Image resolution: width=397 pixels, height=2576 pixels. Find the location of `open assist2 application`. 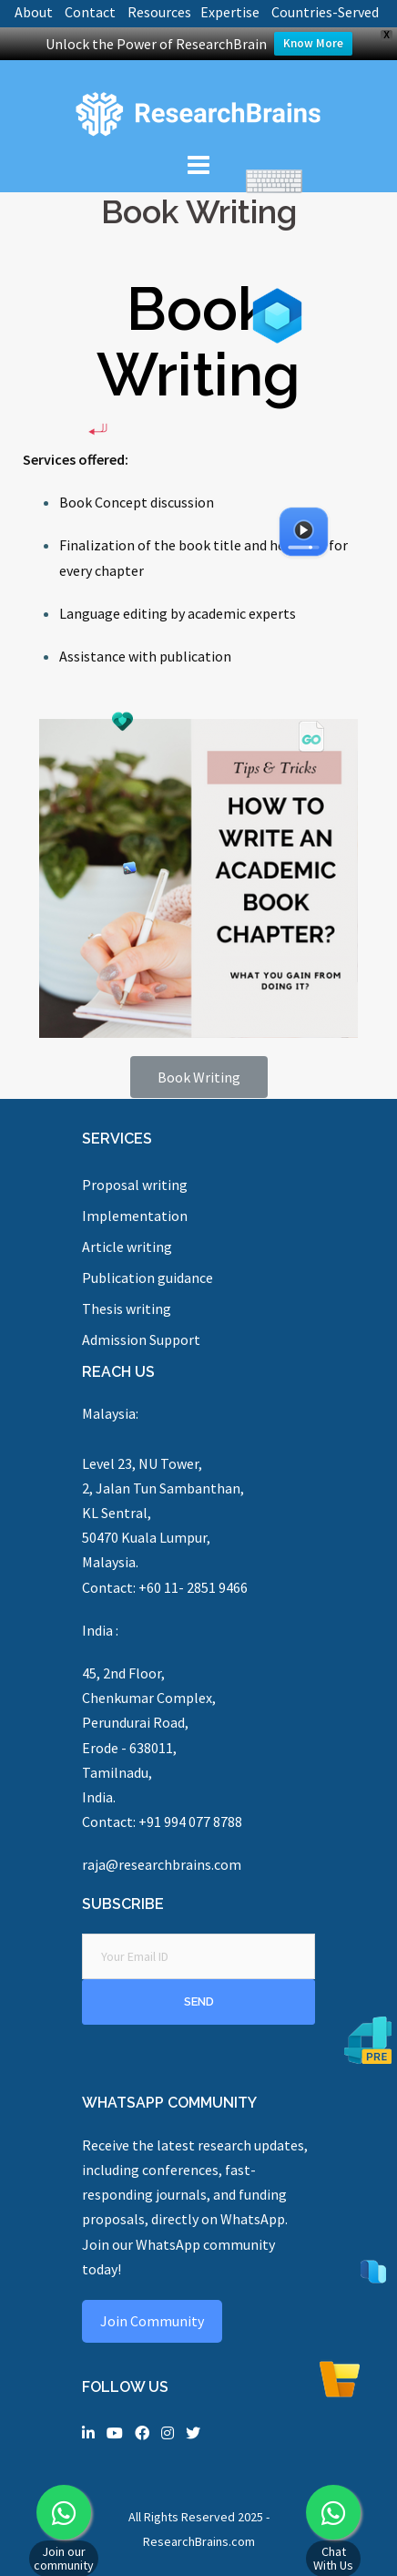

open assist2 application is located at coordinates (277, 315).